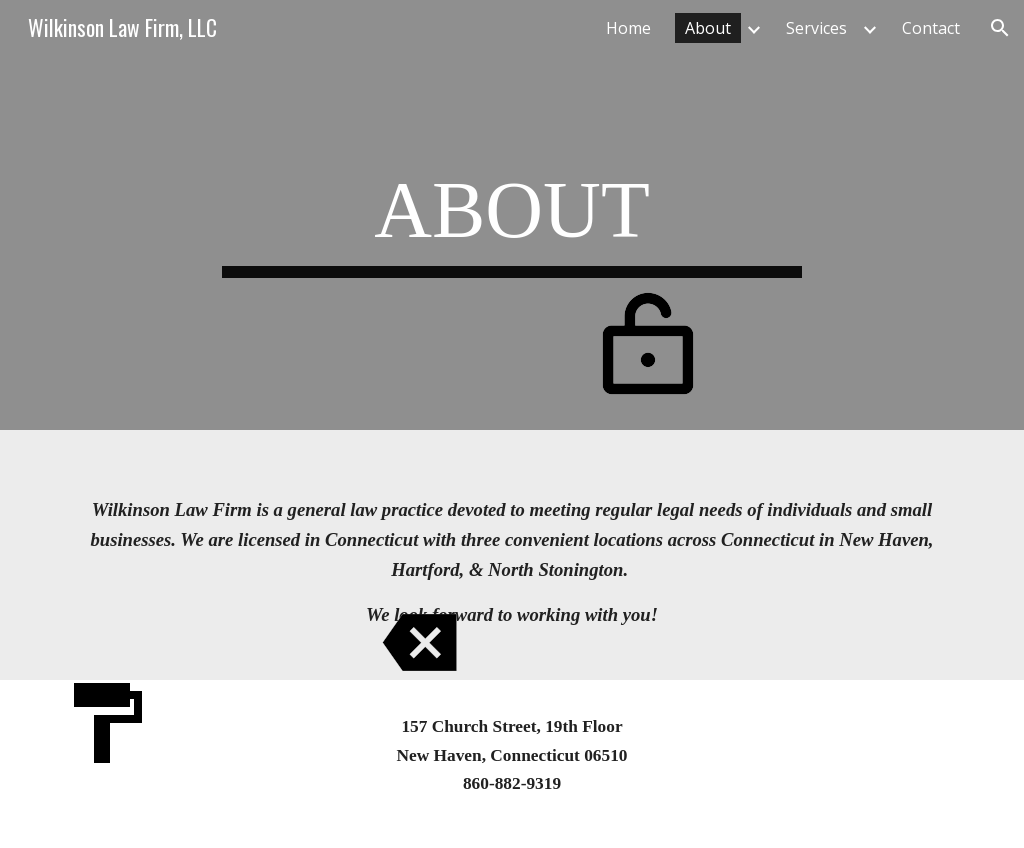  What do you see at coordinates (106, 723) in the screenshot?
I see `apply formatting style to selected content` at bounding box center [106, 723].